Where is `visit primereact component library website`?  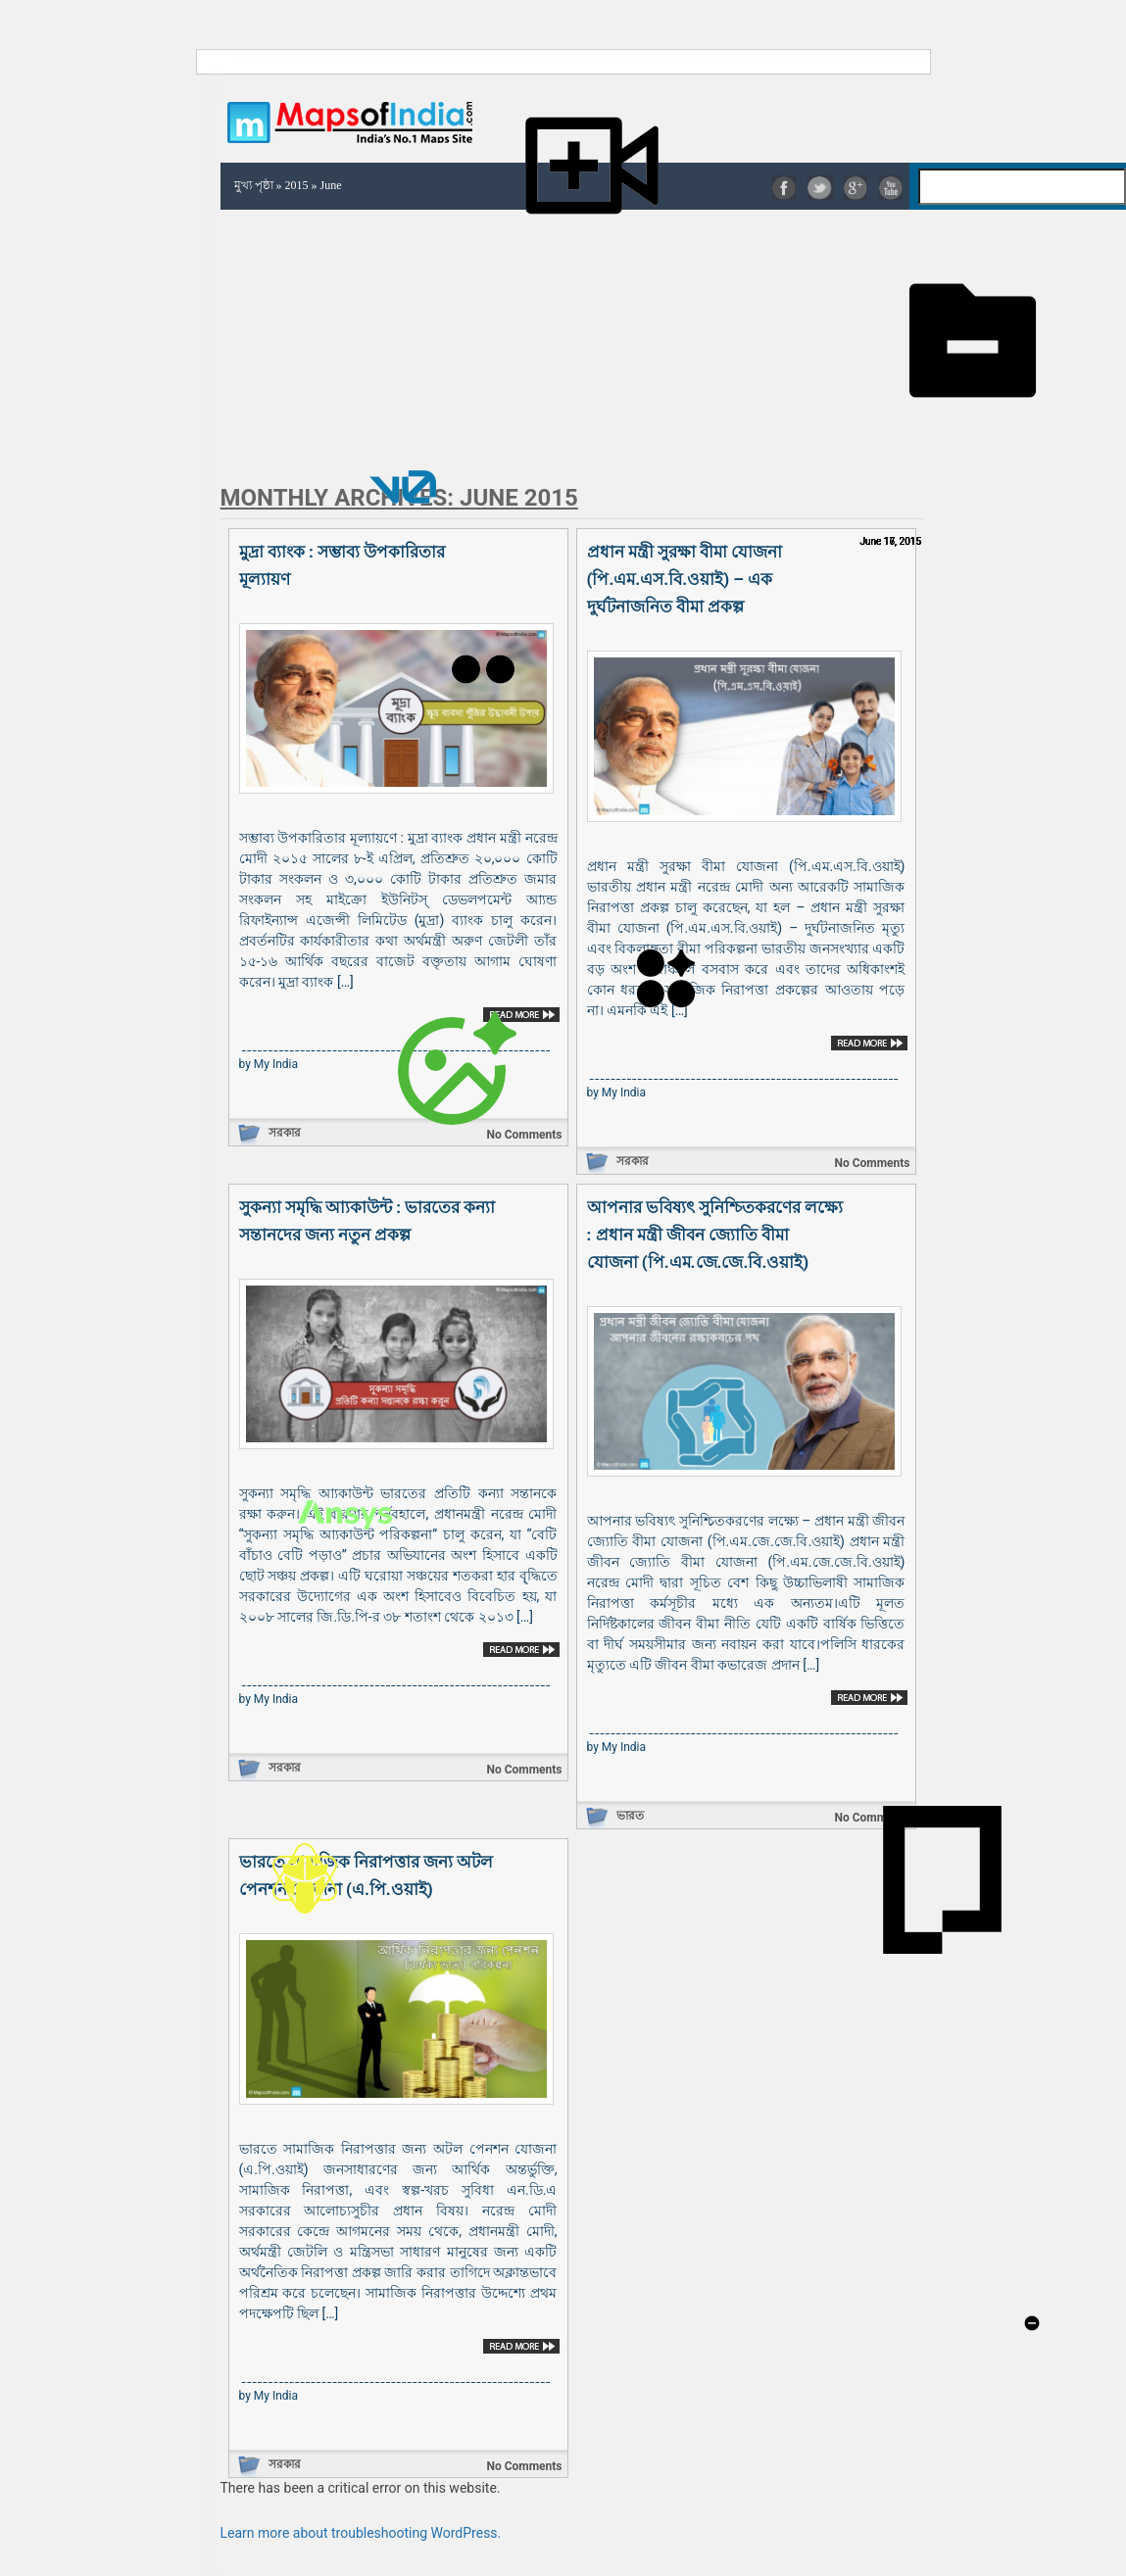
visit primereact component library website is located at coordinates (305, 1878).